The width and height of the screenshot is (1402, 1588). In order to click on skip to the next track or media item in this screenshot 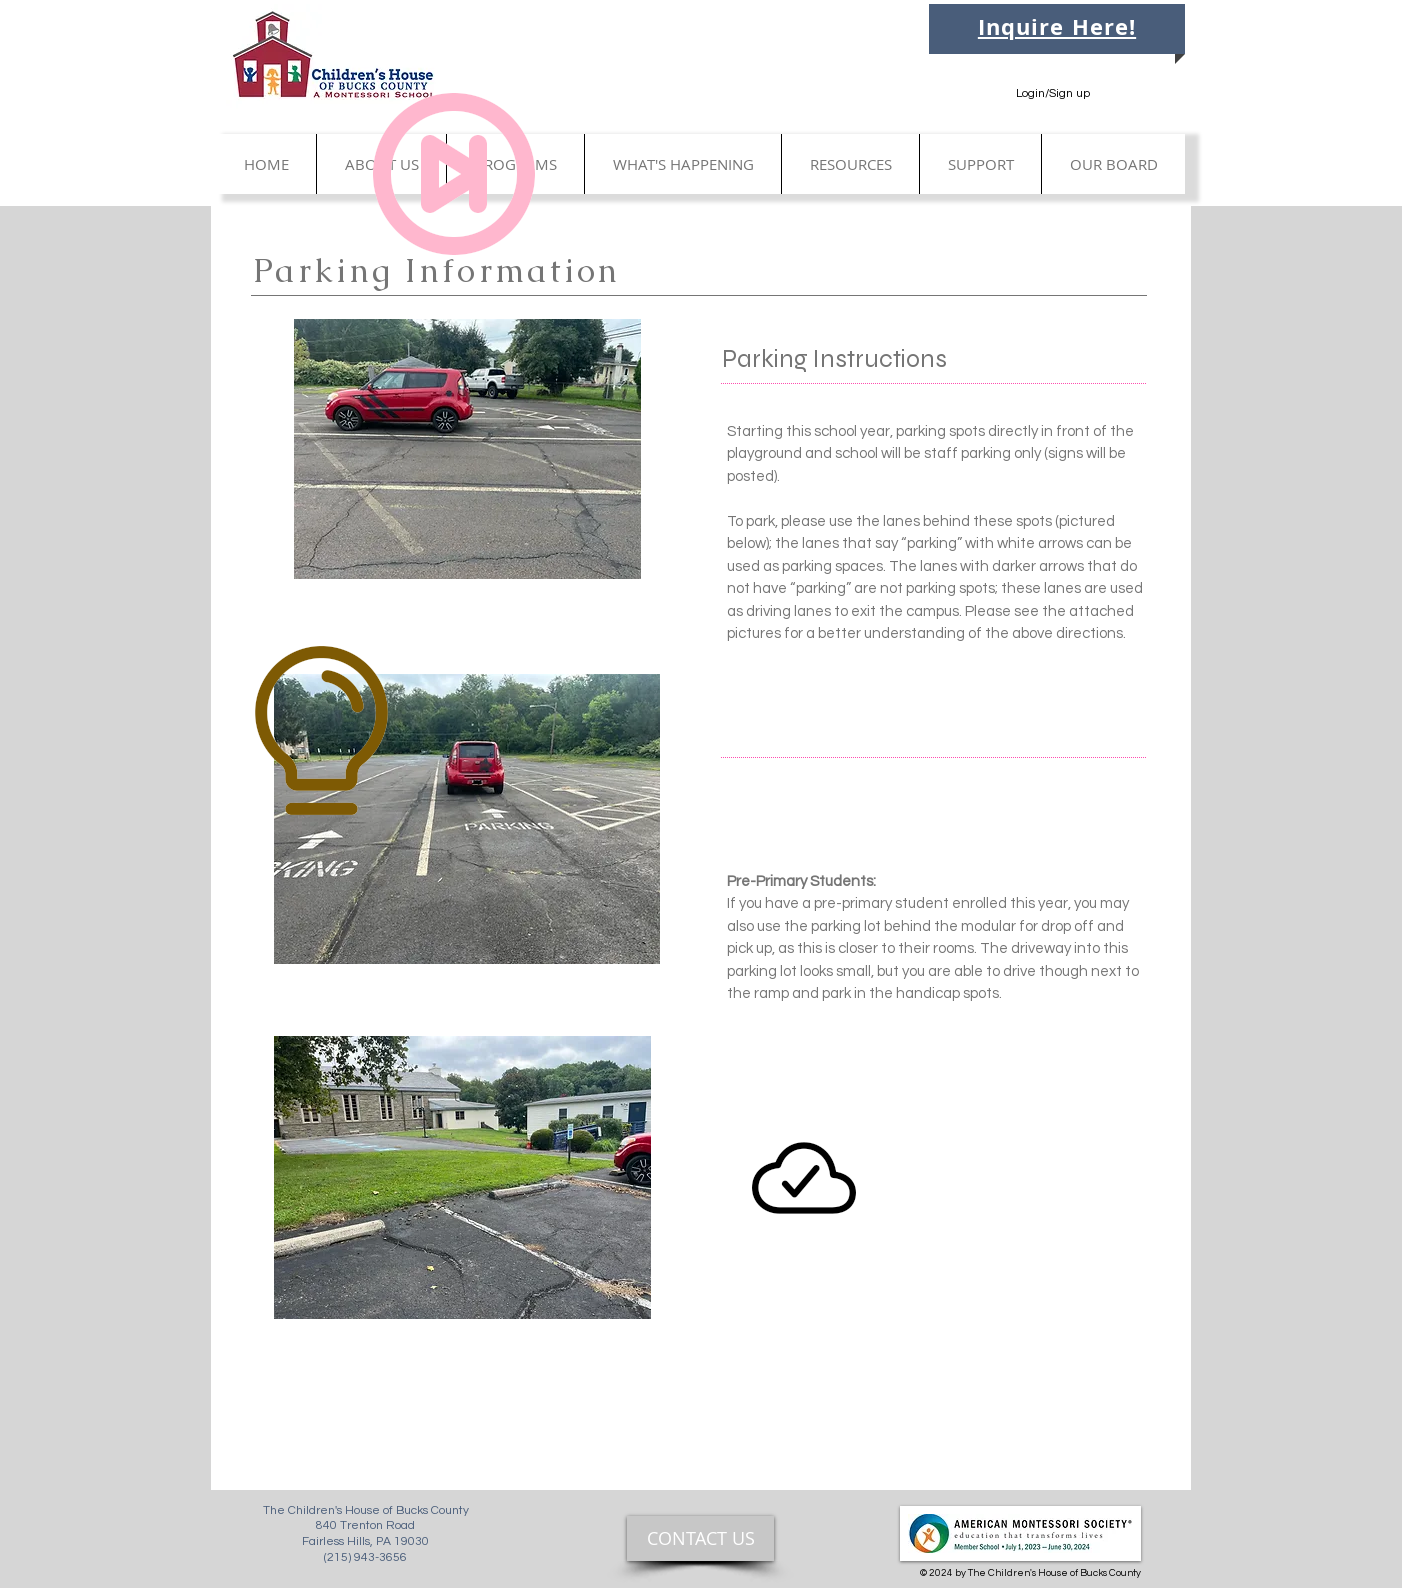, I will do `click(454, 174)`.